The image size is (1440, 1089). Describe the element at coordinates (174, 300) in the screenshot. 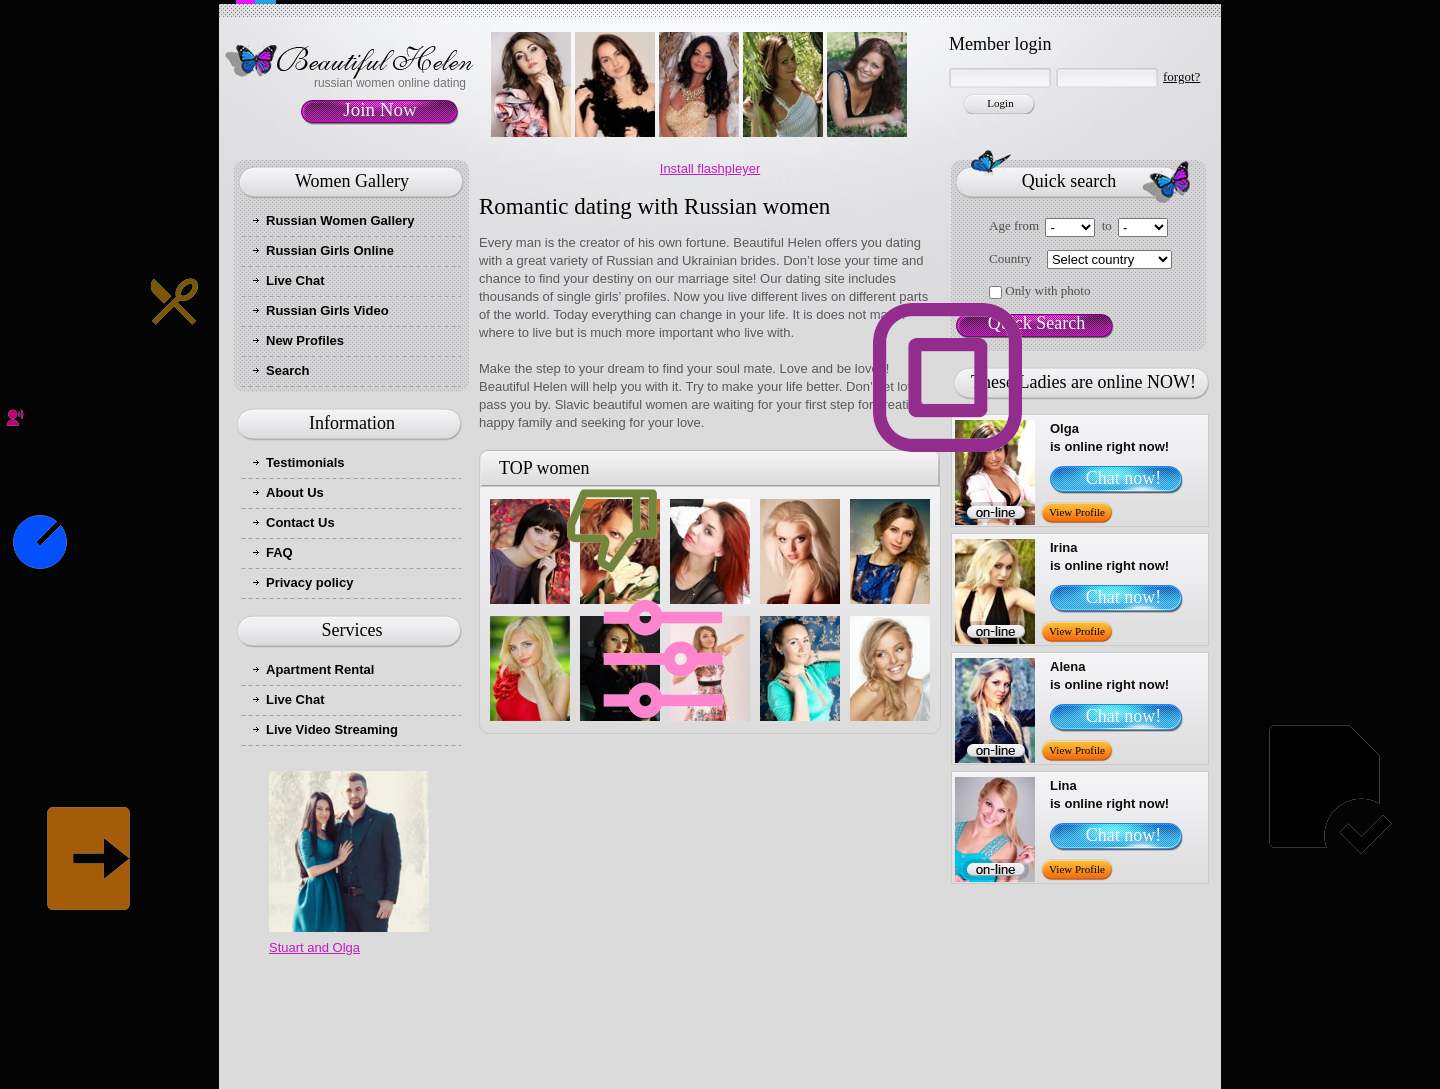

I see `browse nearby restaurants` at that location.